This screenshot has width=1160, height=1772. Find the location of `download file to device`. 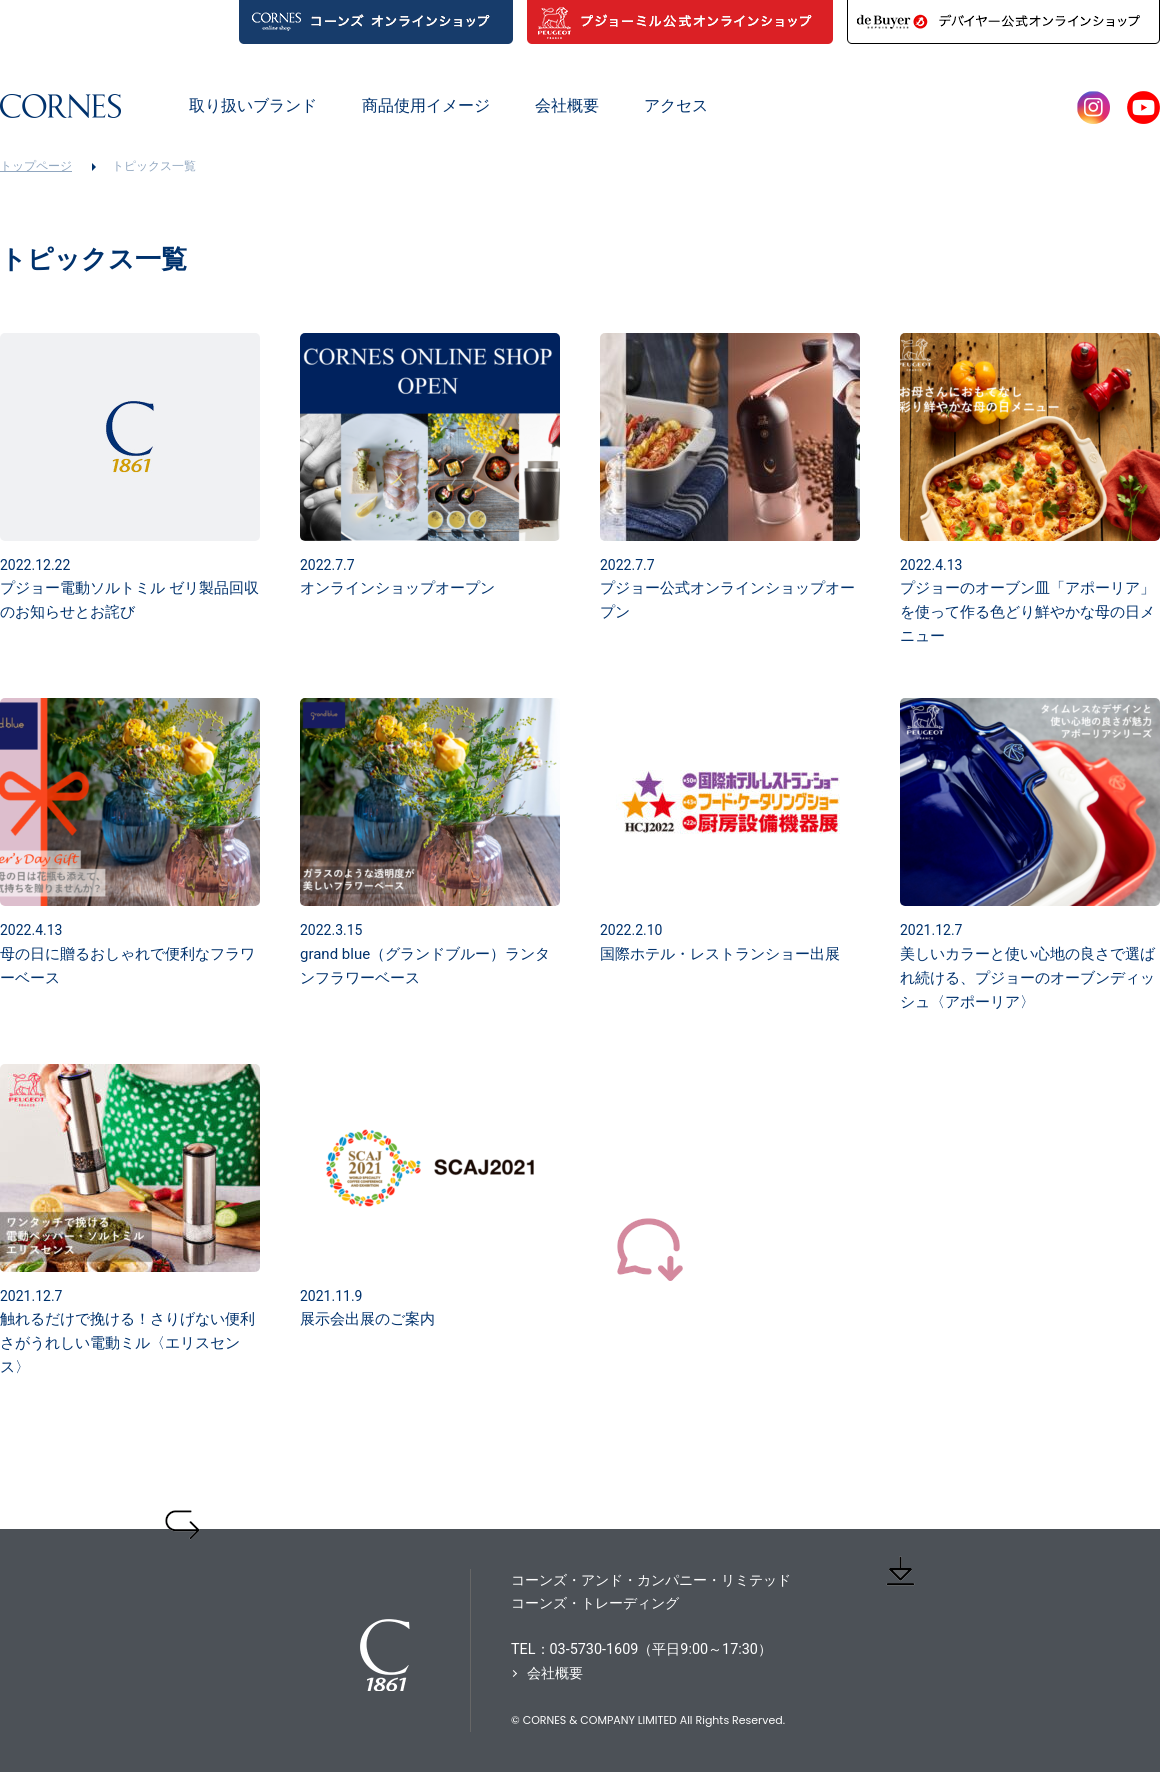

download file to device is located at coordinates (900, 1571).